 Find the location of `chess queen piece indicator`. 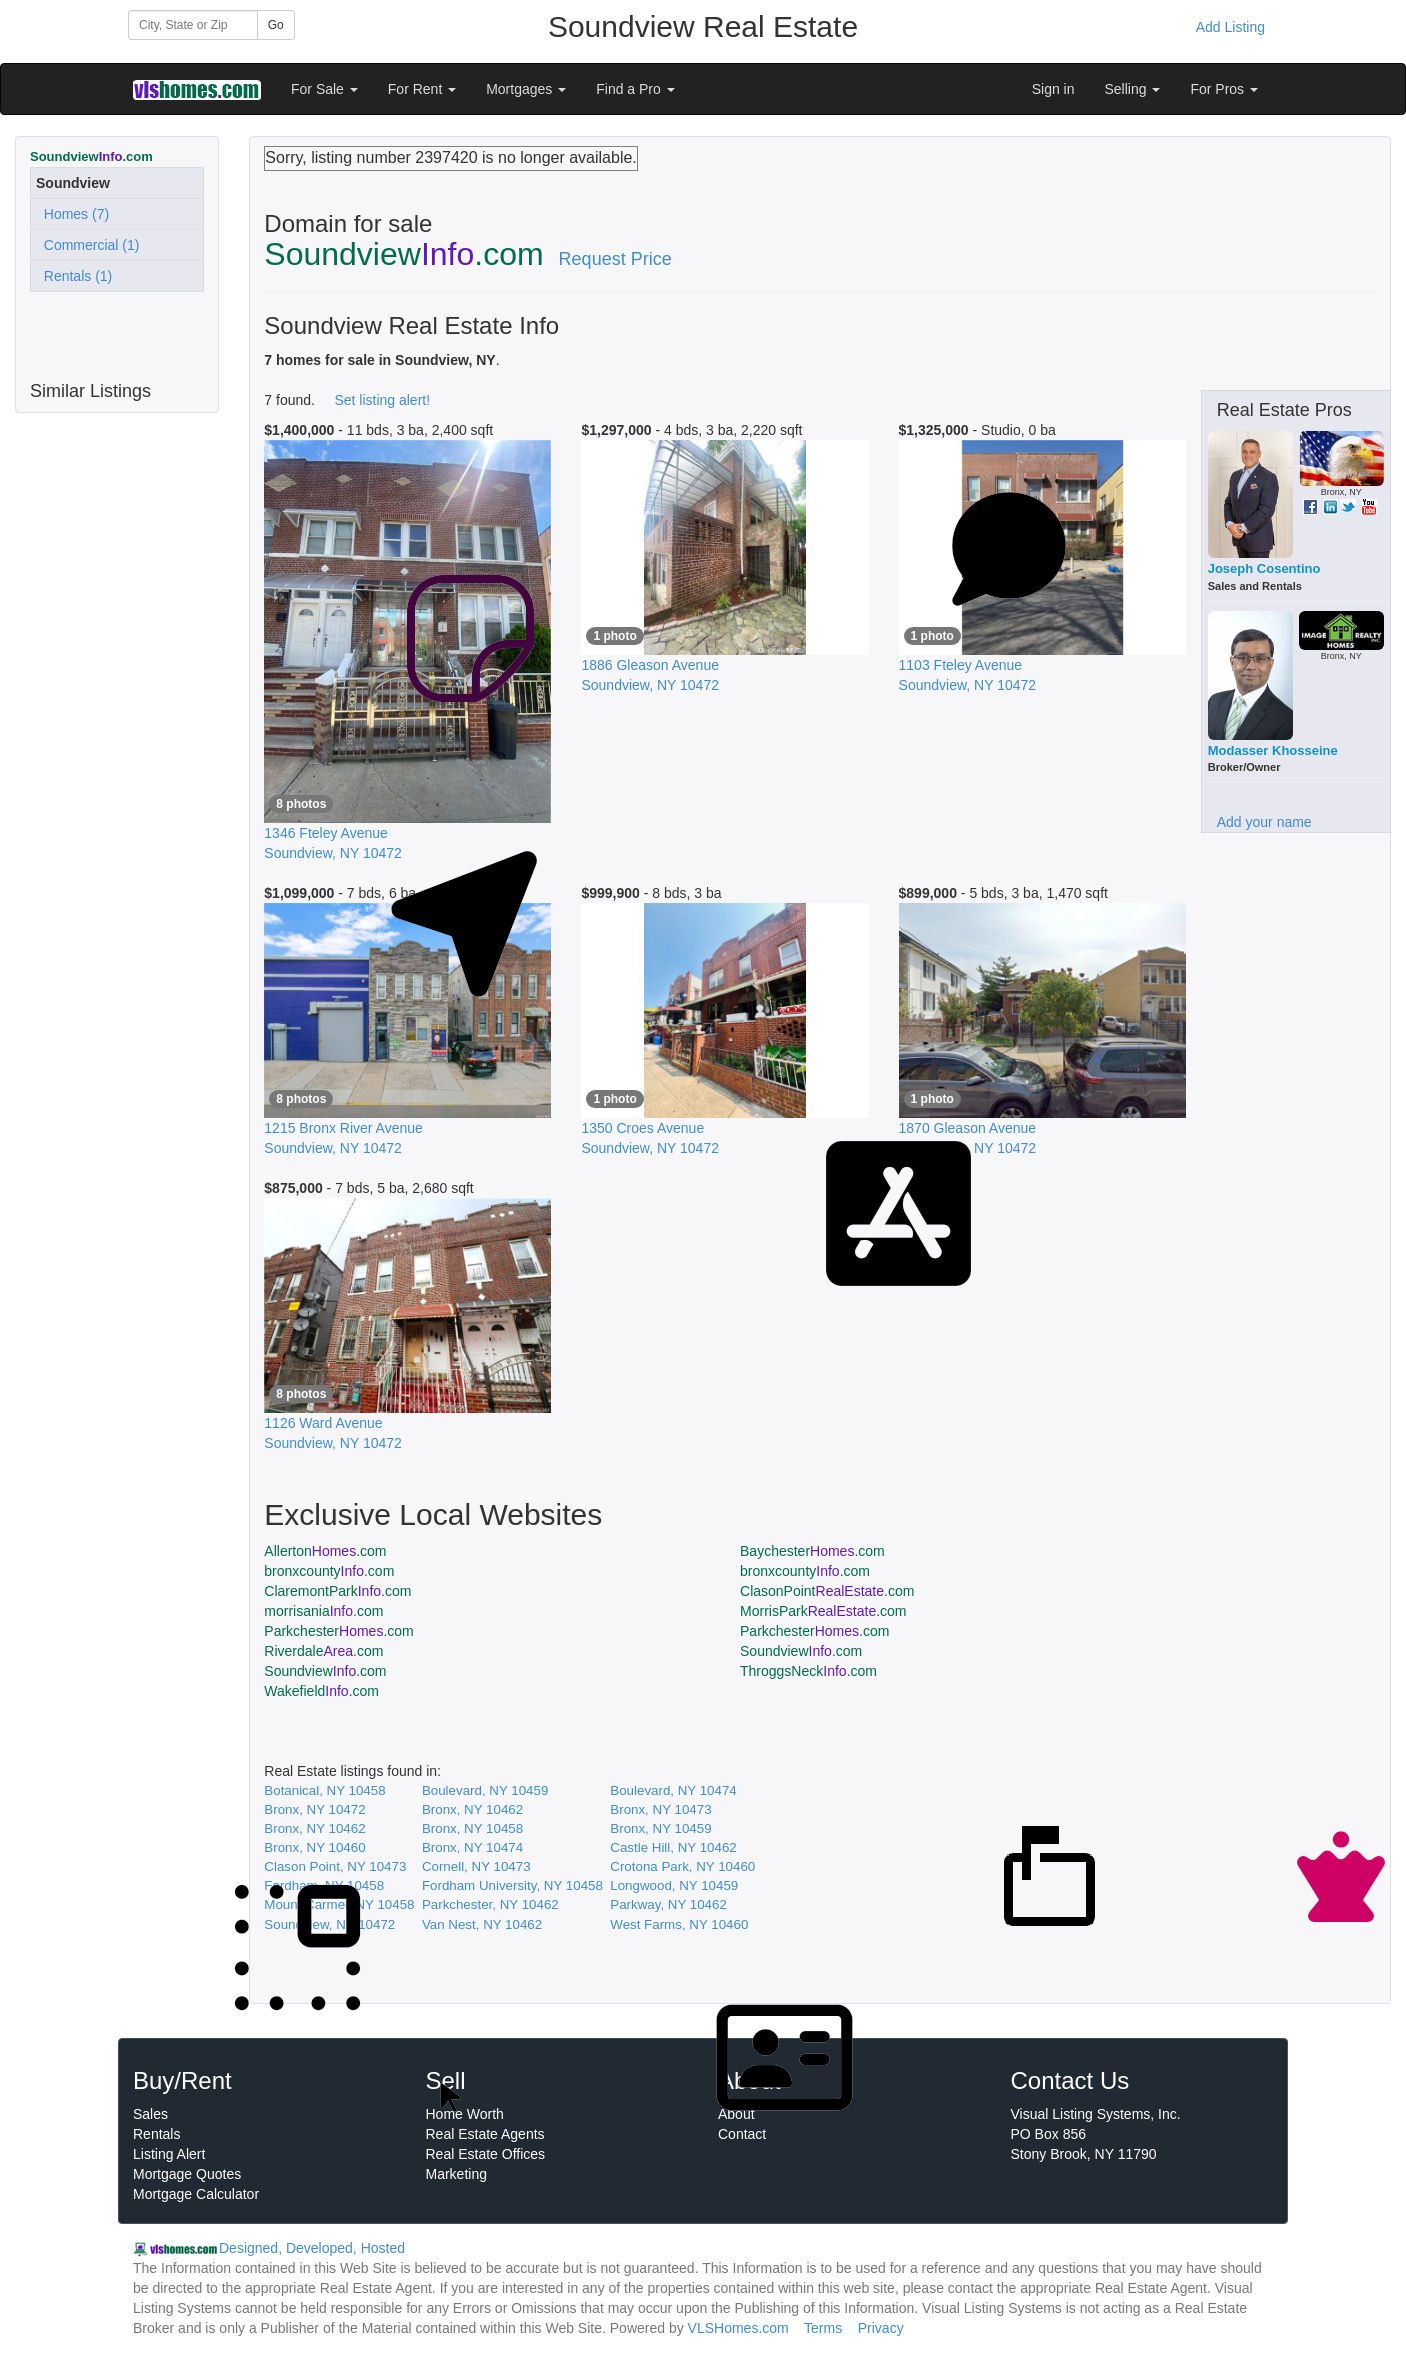

chess queen piece indicator is located at coordinates (1341, 1878).